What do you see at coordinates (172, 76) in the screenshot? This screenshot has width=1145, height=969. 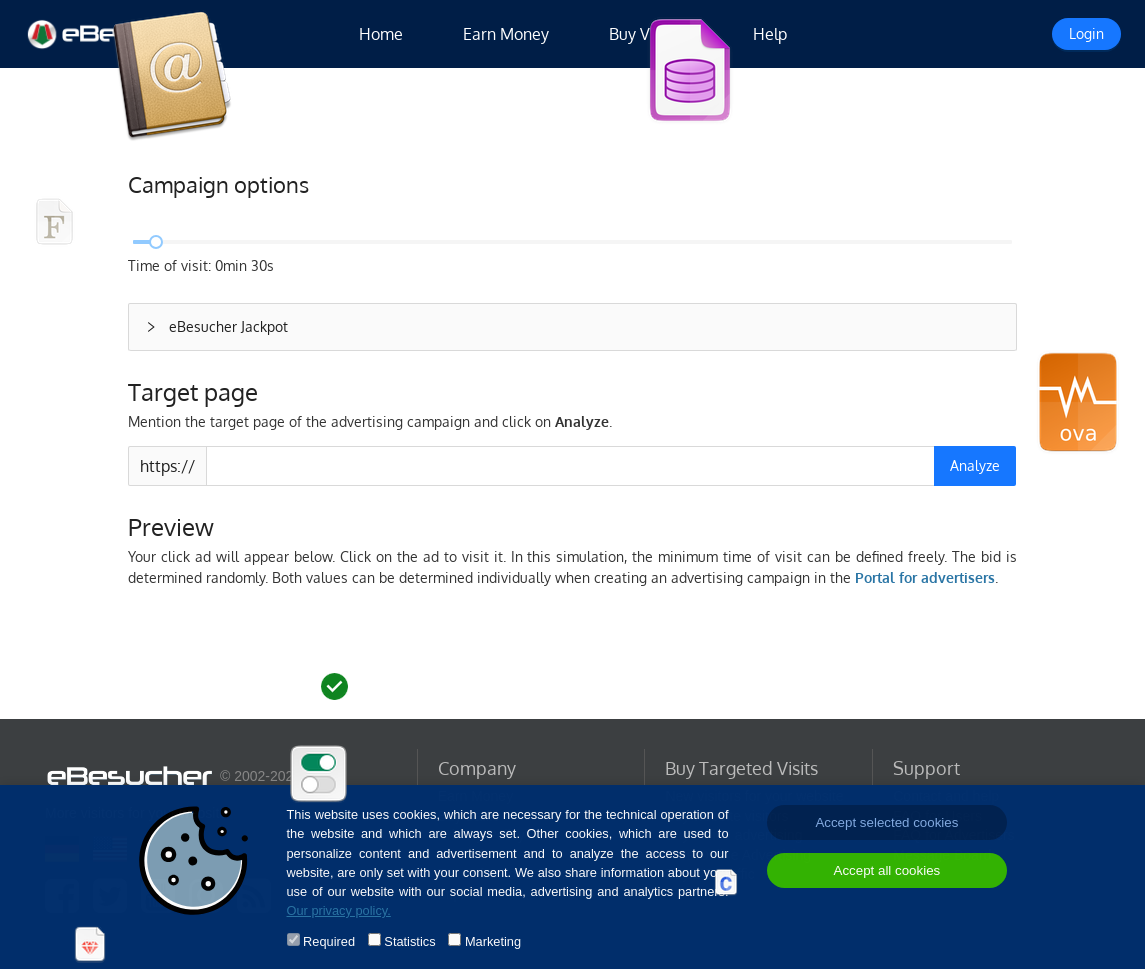 I see `open contacts or address book` at bounding box center [172, 76].